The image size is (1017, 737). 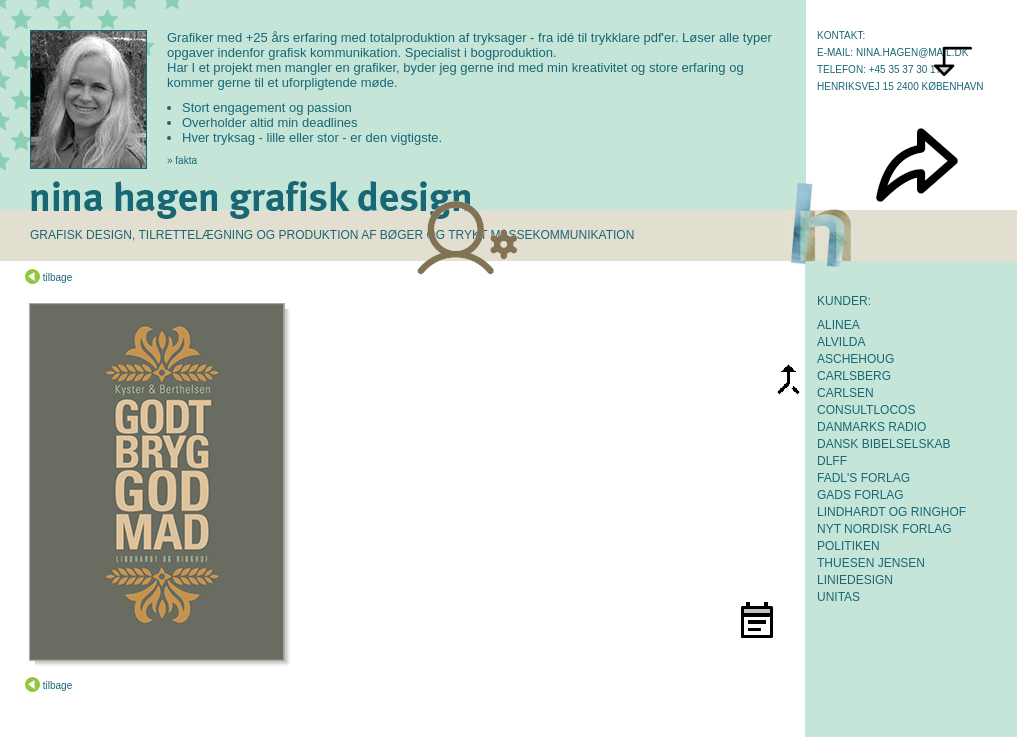 I want to click on go back and down in navigation, so click(x=951, y=58).